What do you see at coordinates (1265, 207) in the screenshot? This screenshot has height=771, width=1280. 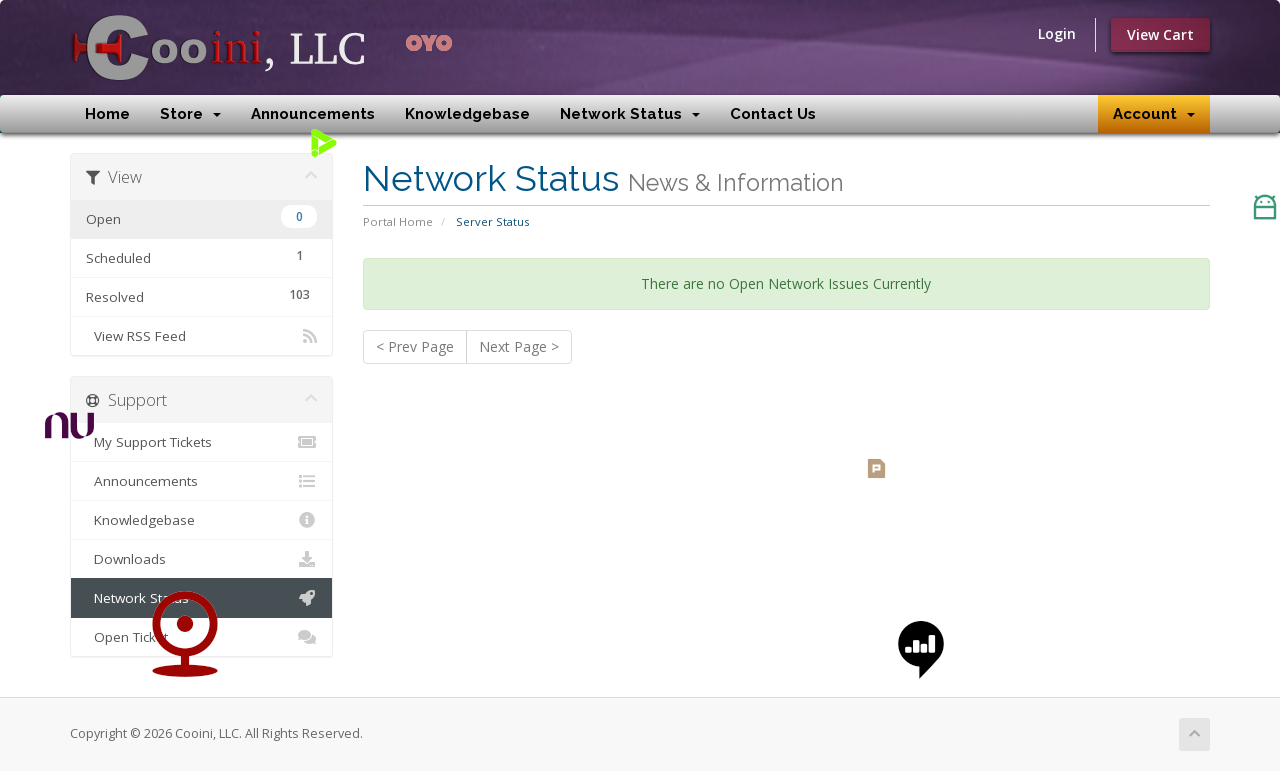 I see `android operating system logo` at bounding box center [1265, 207].